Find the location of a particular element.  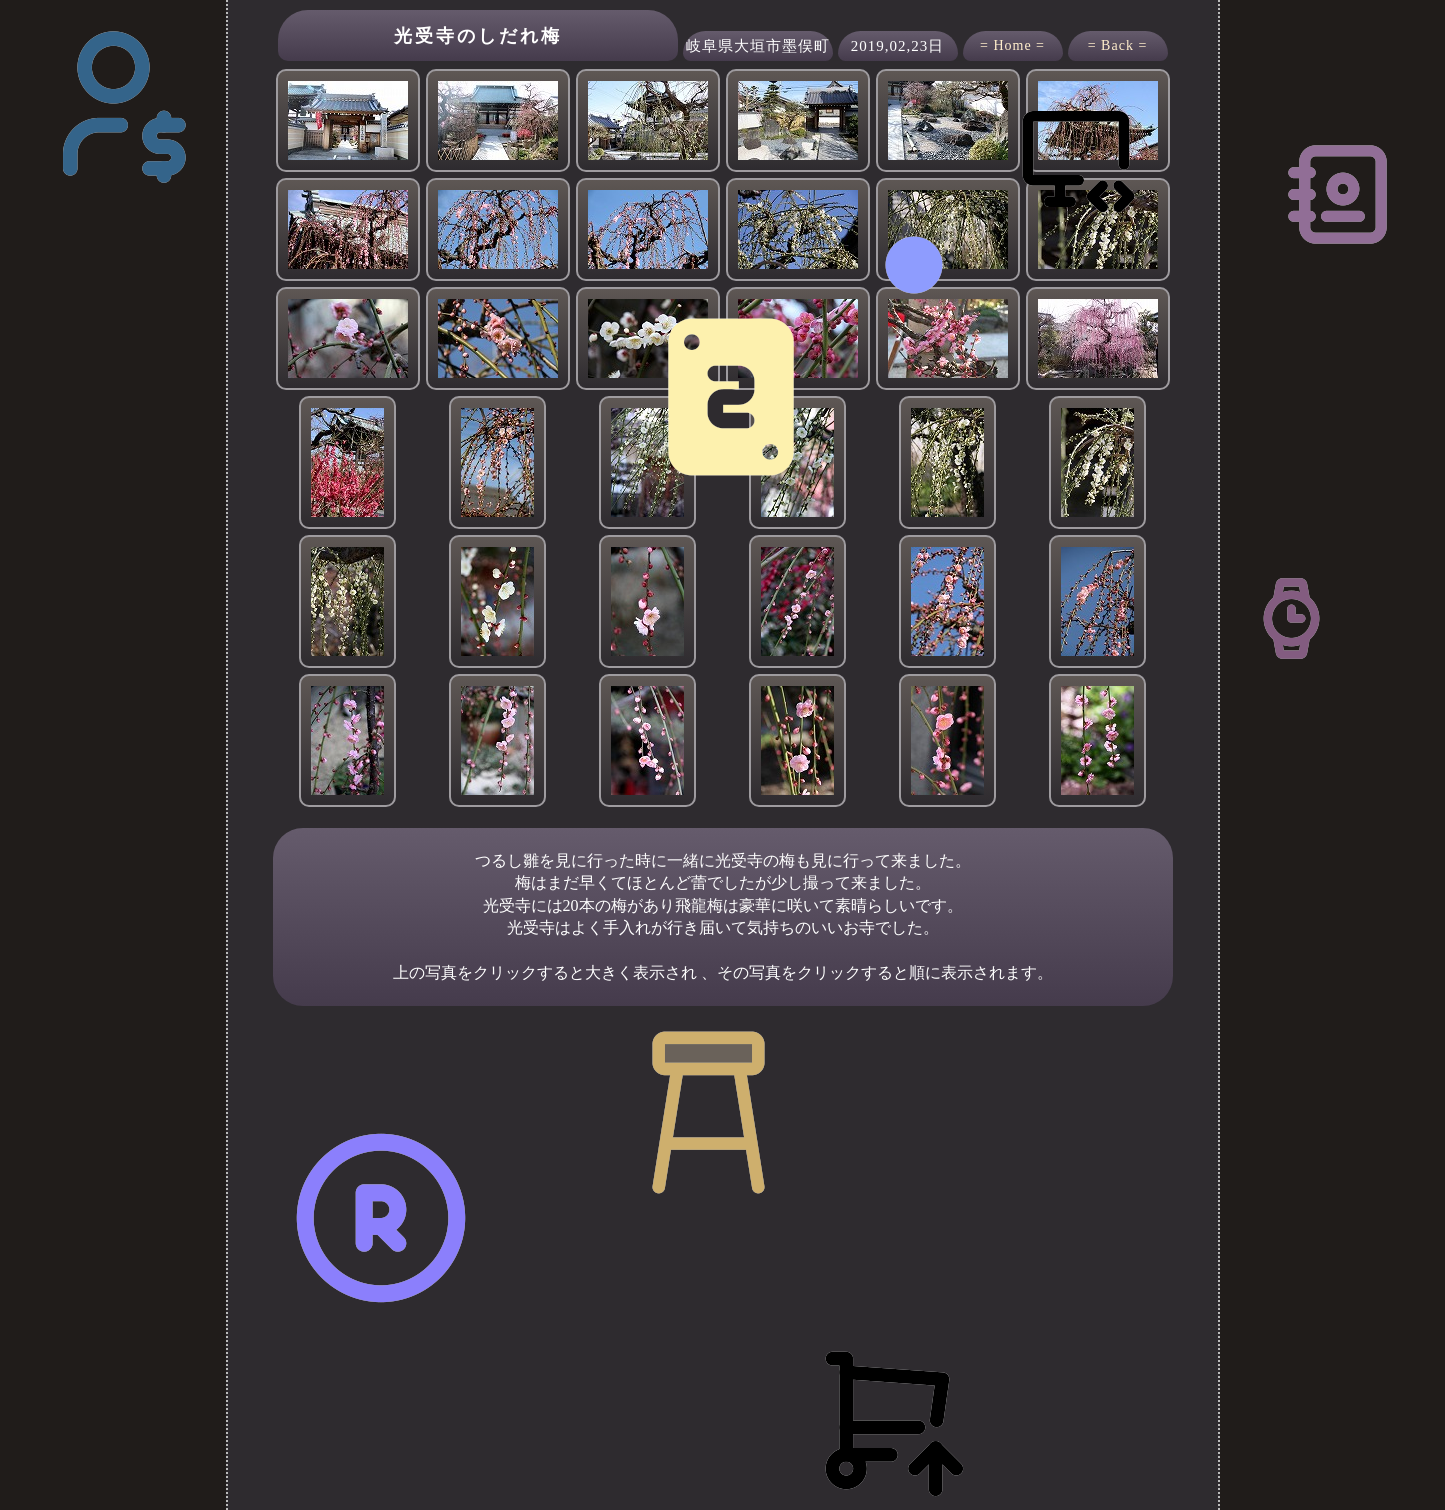

select or mark an item is located at coordinates (914, 265).